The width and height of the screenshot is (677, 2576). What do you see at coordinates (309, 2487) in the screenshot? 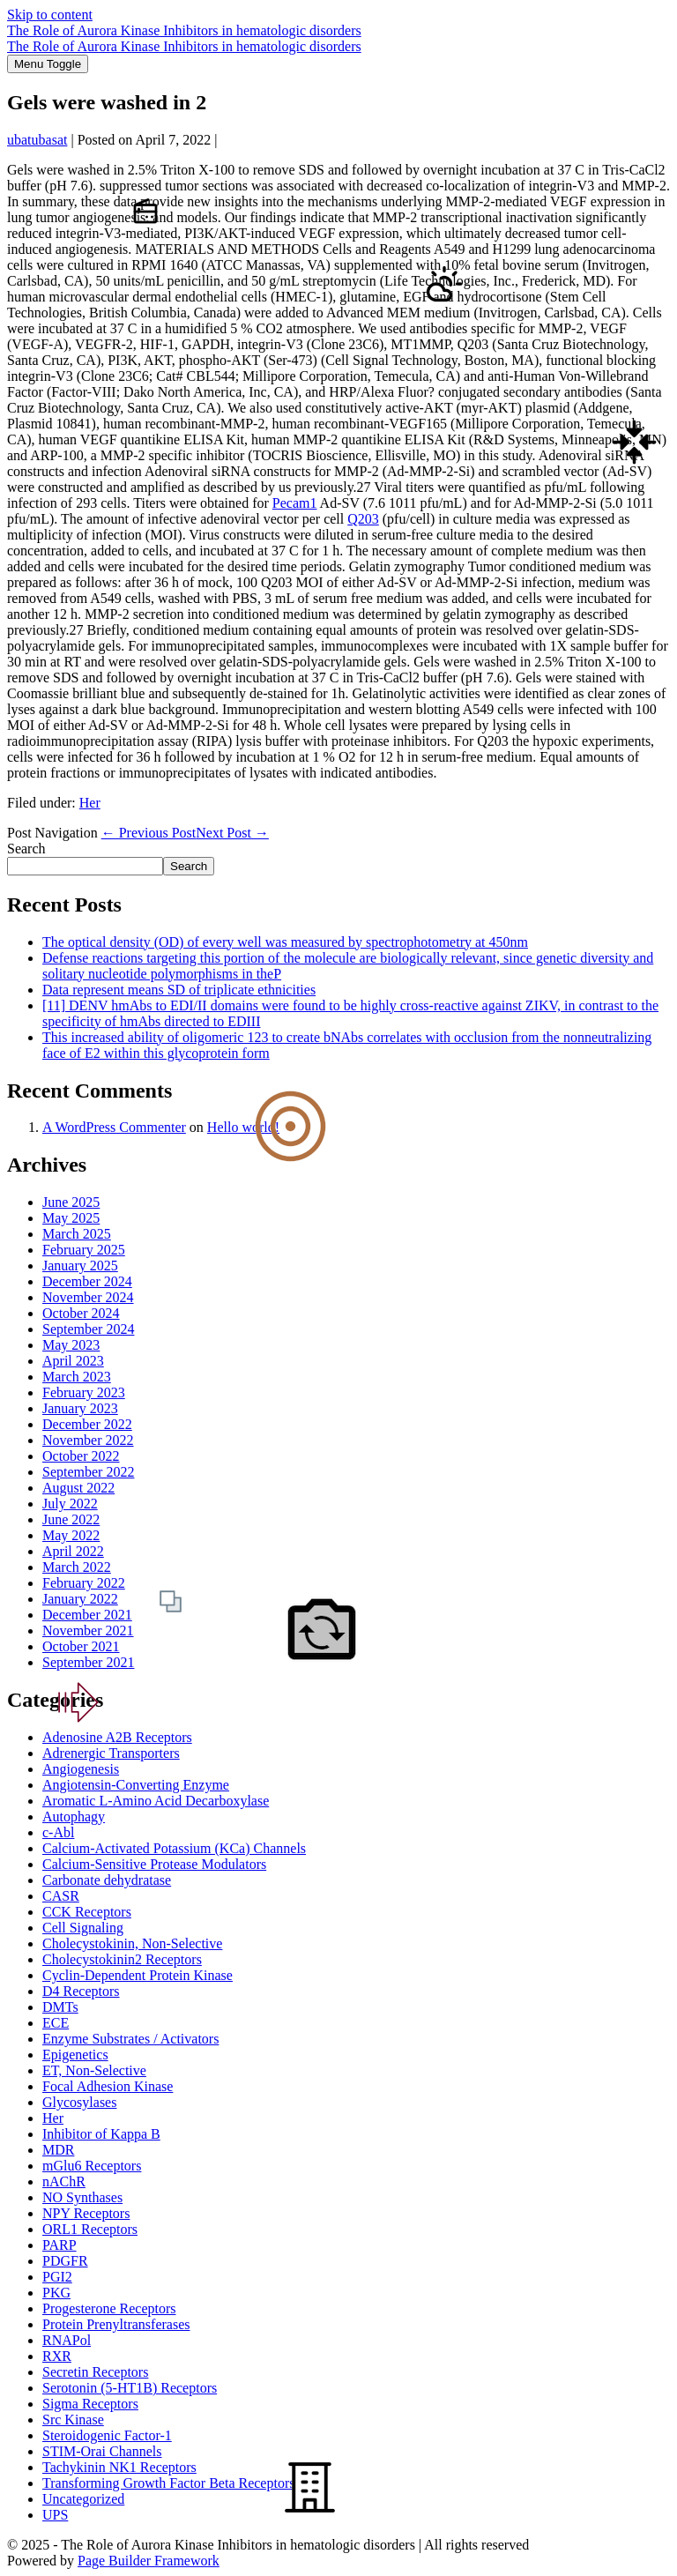
I see `view company or business information` at bounding box center [309, 2487].